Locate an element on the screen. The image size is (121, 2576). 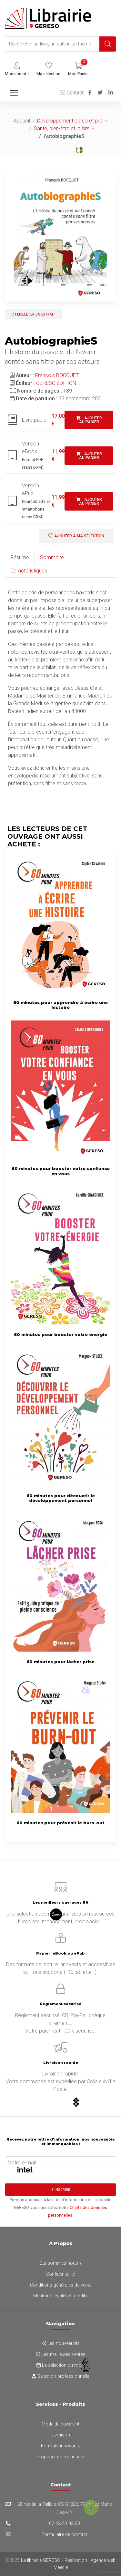
nintendo switch app or related service is located at coordinates (79, 150).